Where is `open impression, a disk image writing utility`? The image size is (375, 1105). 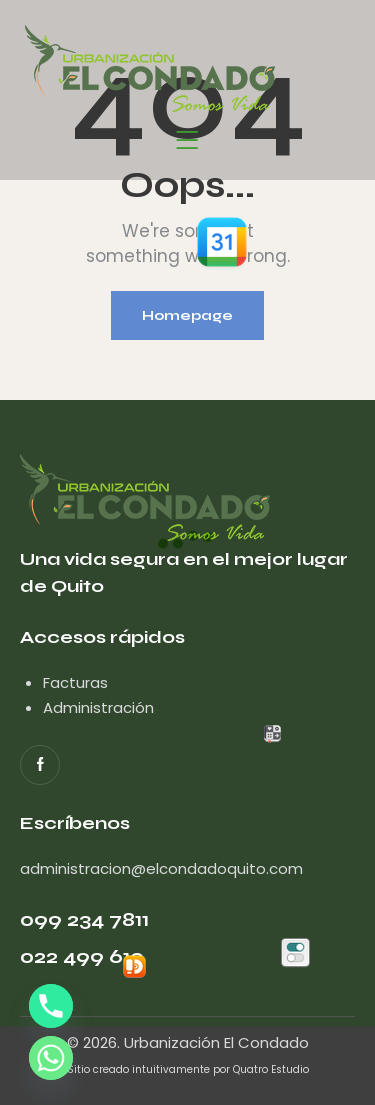
open impression, a disk image writing utility is located at coordinates (134, 966).